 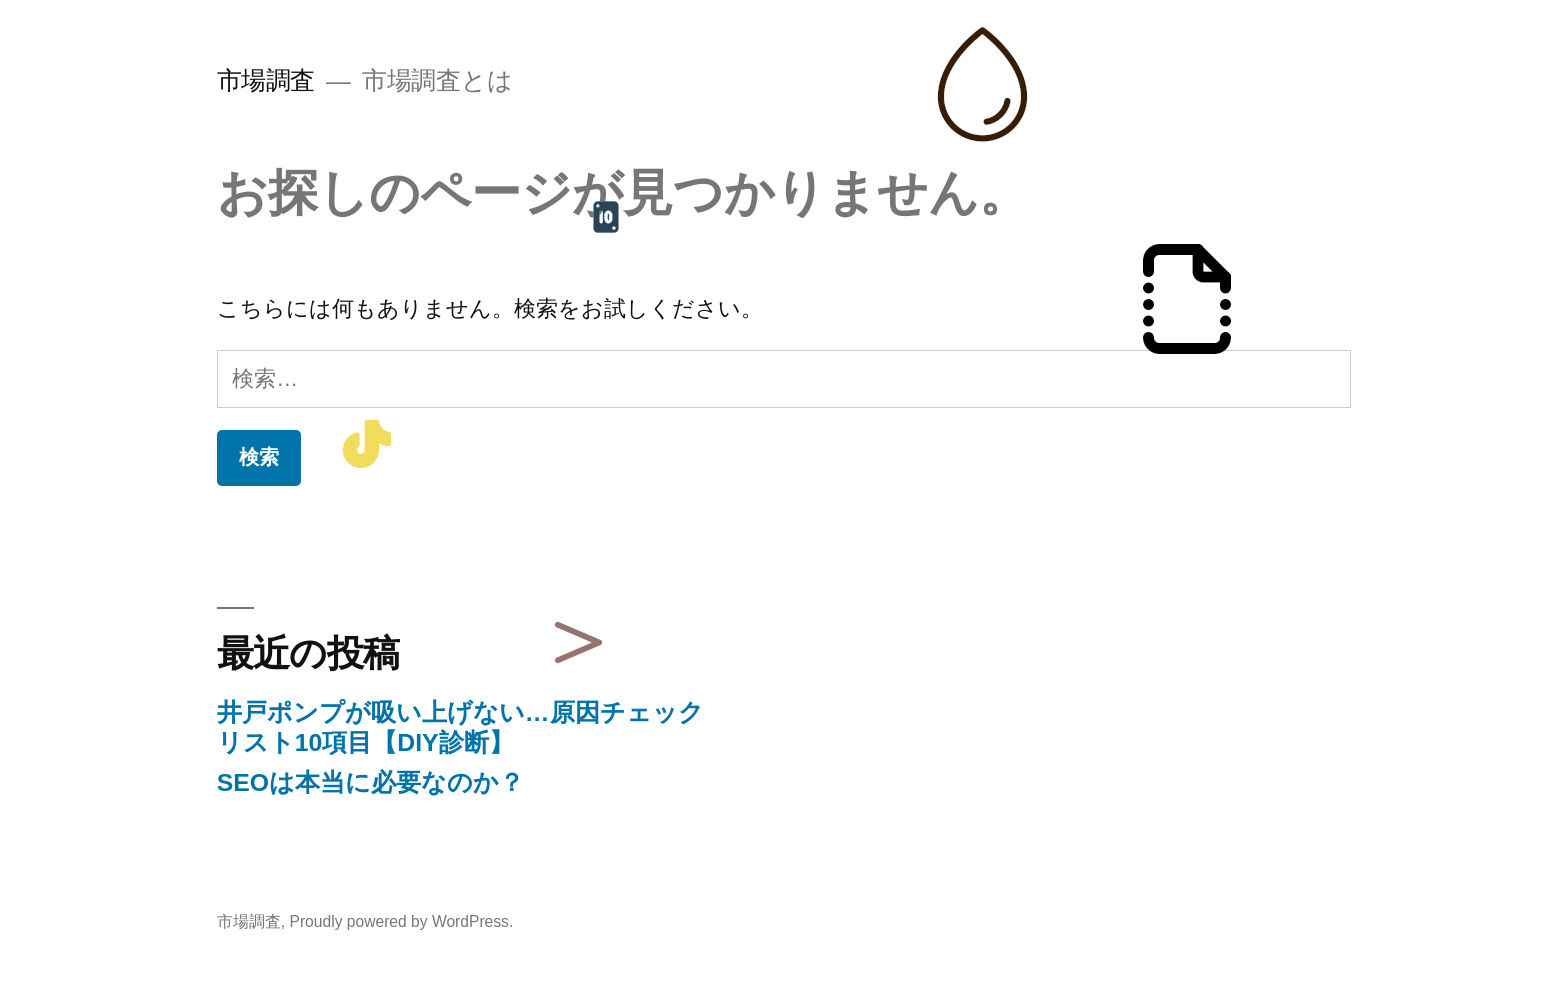 What do you see at coordinates (982, 88) in the screenshot?
I see `indicates water or liquid-related settings` at bounding box center [982, 88].